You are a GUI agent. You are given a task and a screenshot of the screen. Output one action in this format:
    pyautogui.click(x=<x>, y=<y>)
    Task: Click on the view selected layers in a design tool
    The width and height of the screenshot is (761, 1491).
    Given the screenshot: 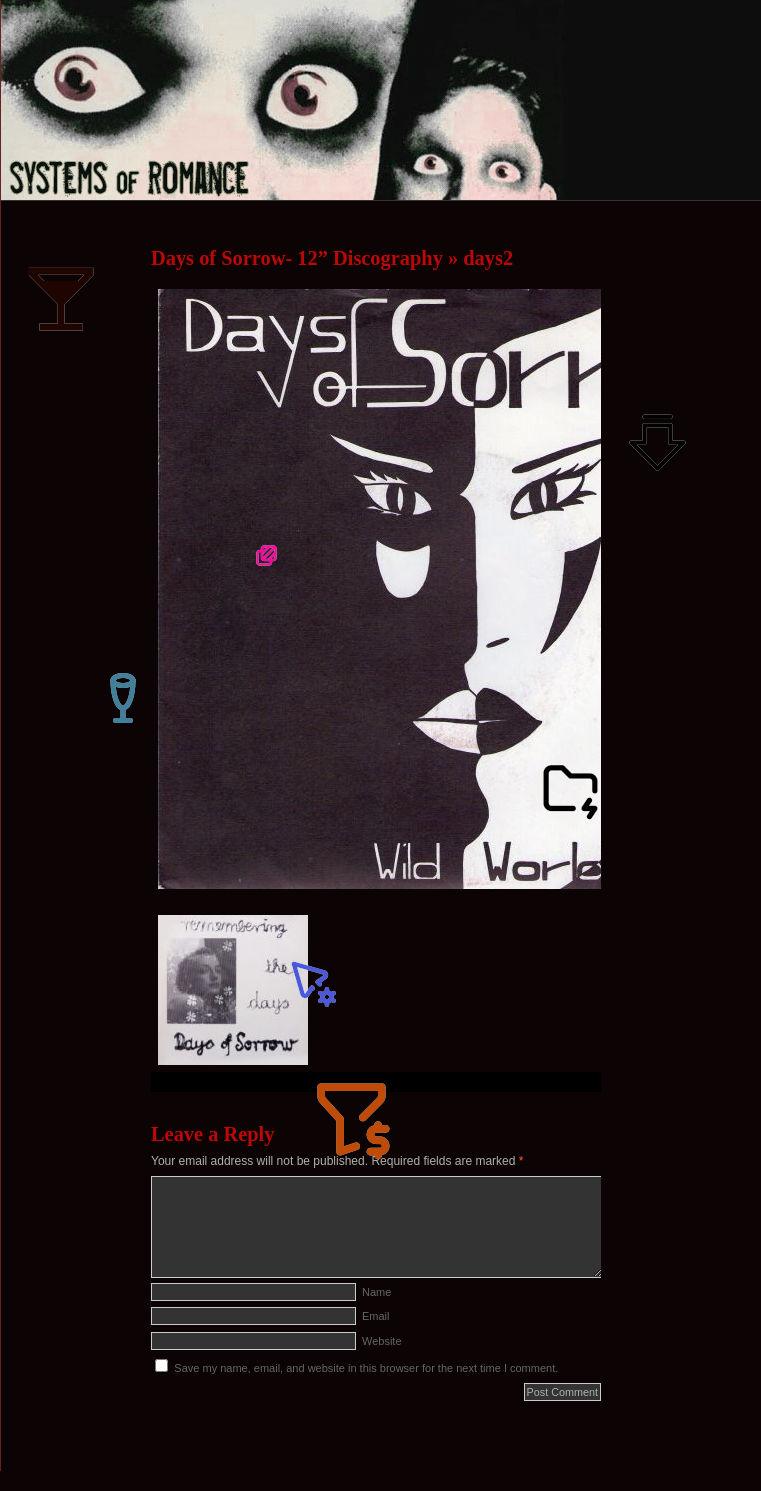 What is the action you would take?
    pyautogui.click(x=266, y=555)
    